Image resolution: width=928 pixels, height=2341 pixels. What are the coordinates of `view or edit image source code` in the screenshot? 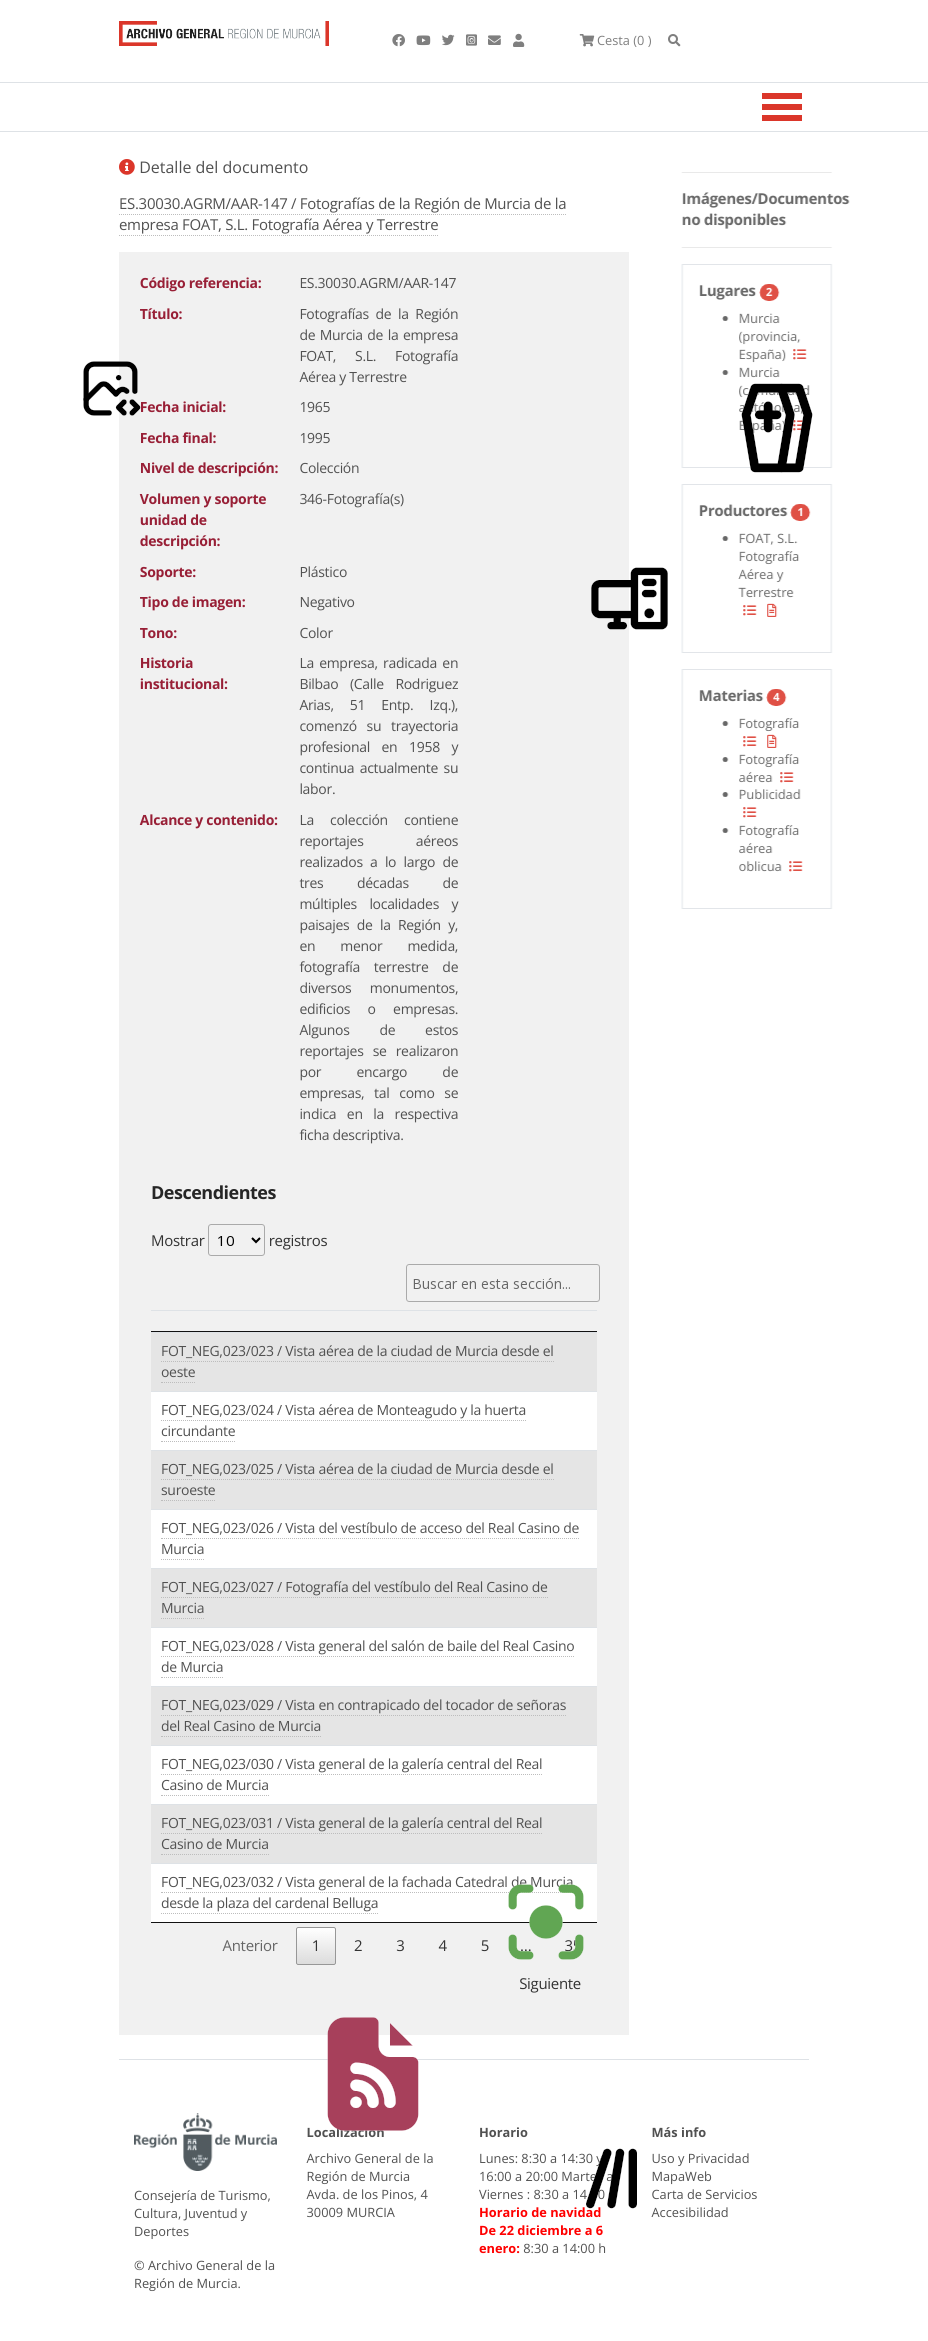 It's located at (110, 388).